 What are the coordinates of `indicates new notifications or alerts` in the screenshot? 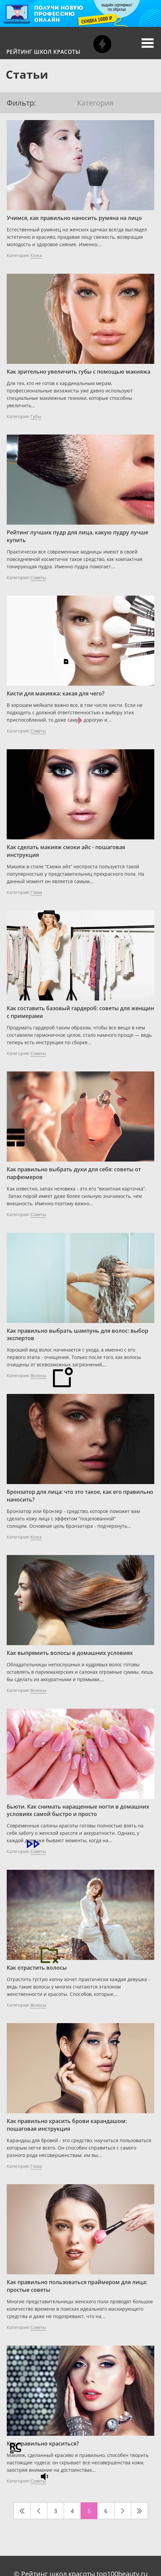 It's located at (62, 1377).